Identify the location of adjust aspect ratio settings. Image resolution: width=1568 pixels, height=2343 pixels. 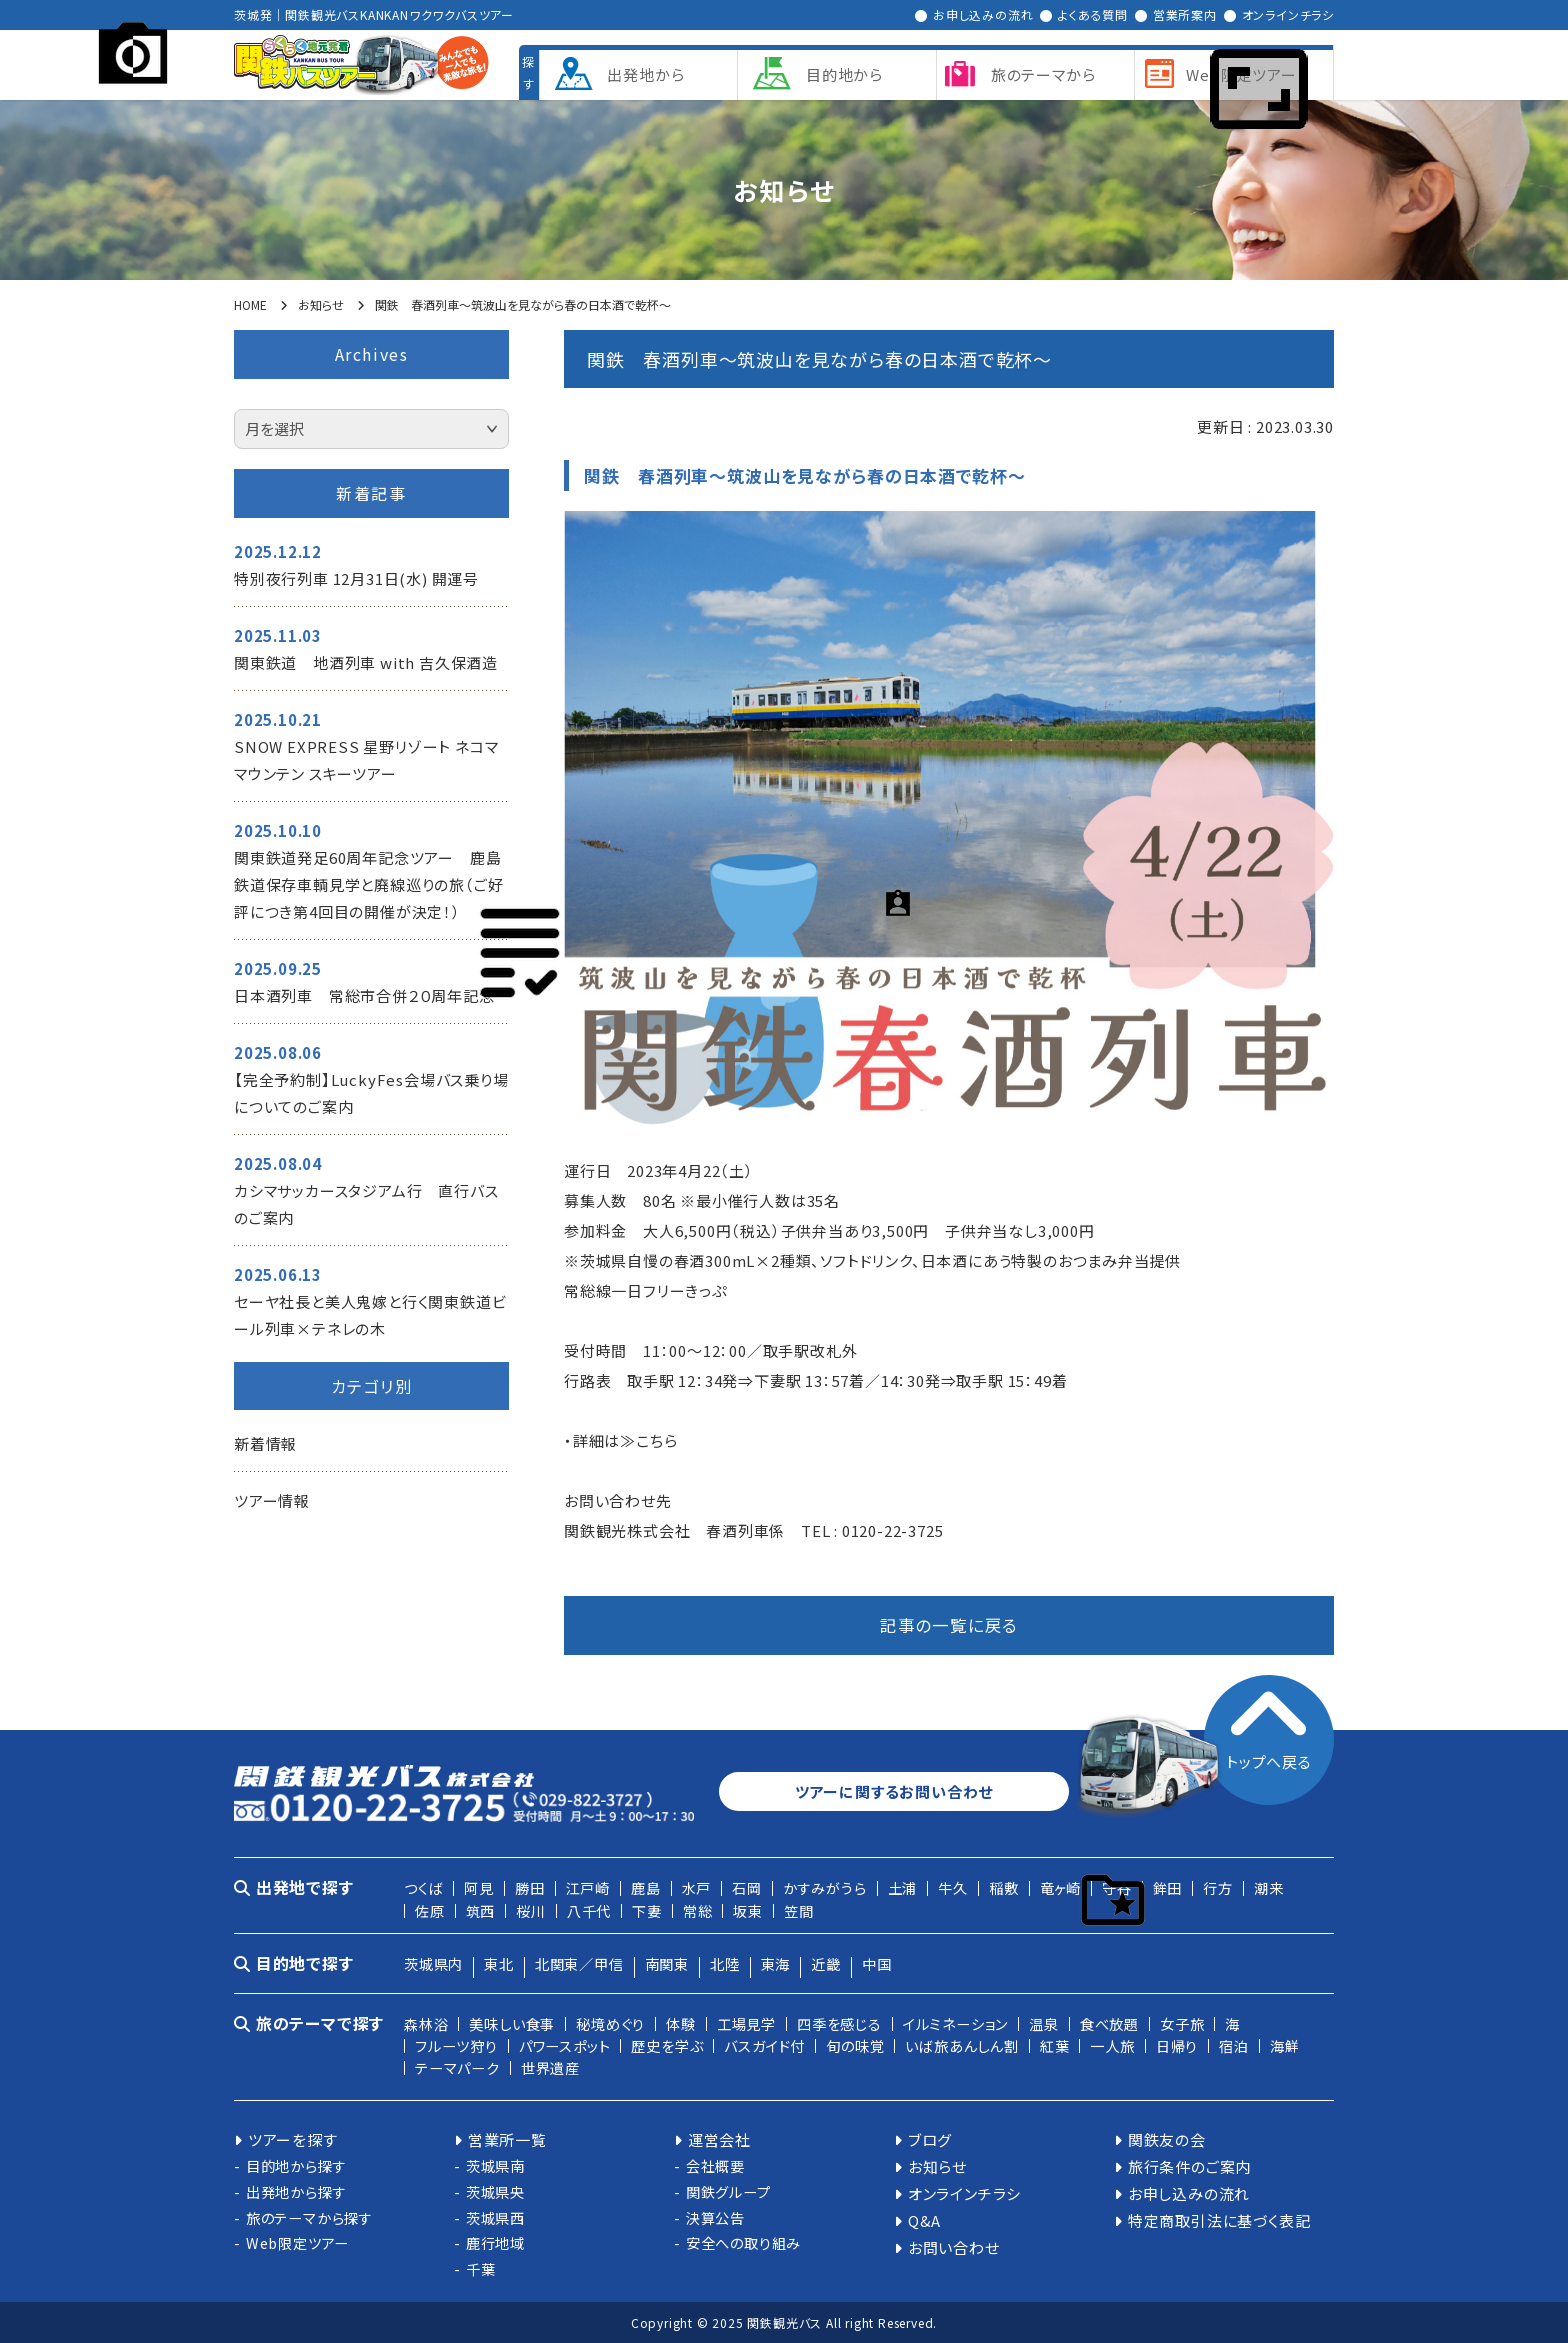
(1259, 89).